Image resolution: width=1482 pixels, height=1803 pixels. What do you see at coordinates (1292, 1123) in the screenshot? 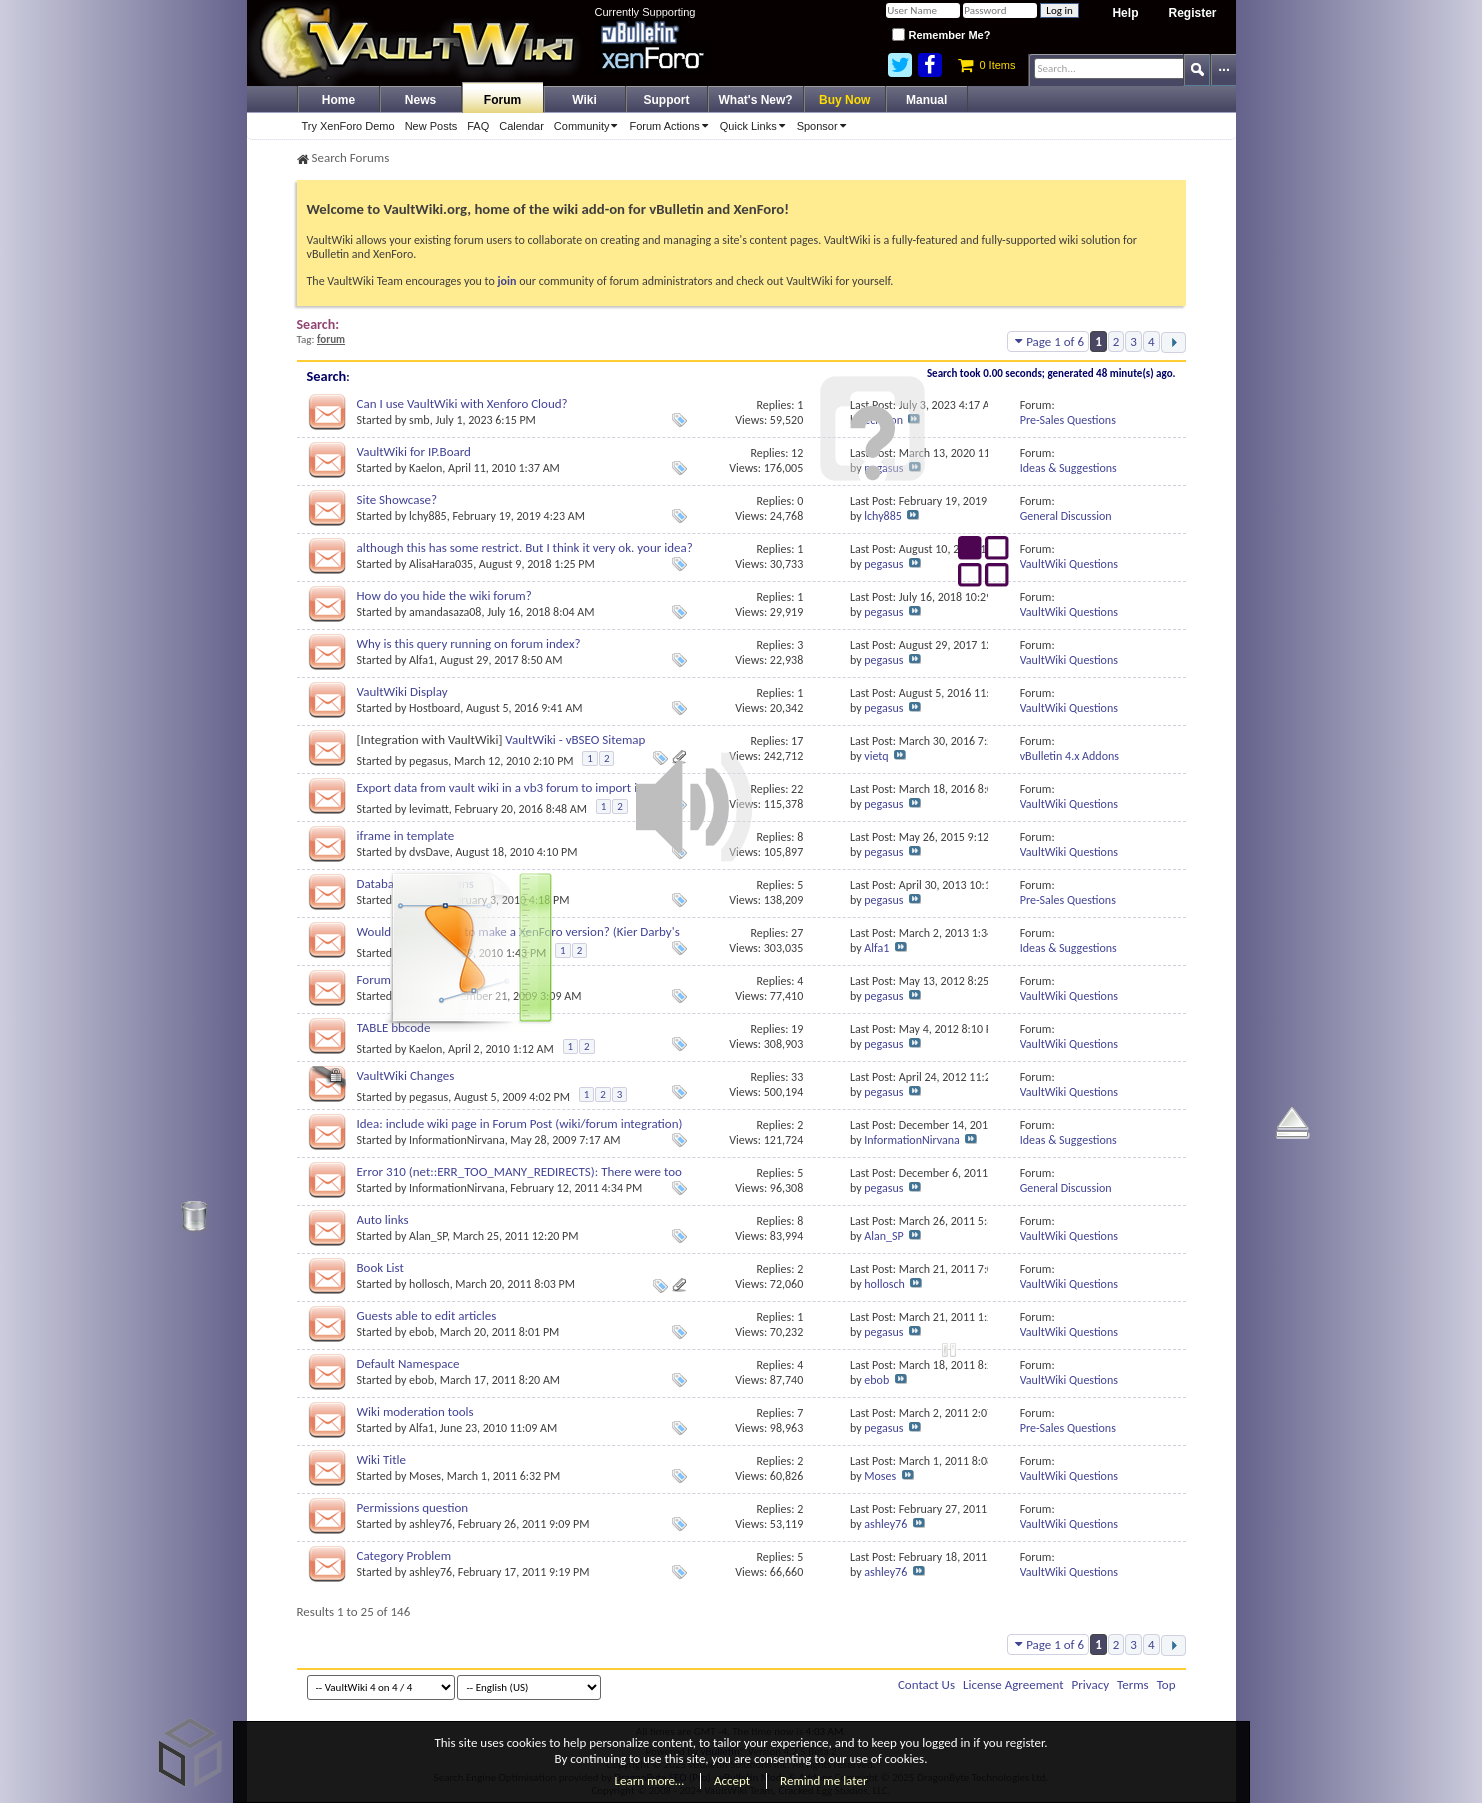
I see `eject removable media or disc` at bounding box center [1292, 1123].